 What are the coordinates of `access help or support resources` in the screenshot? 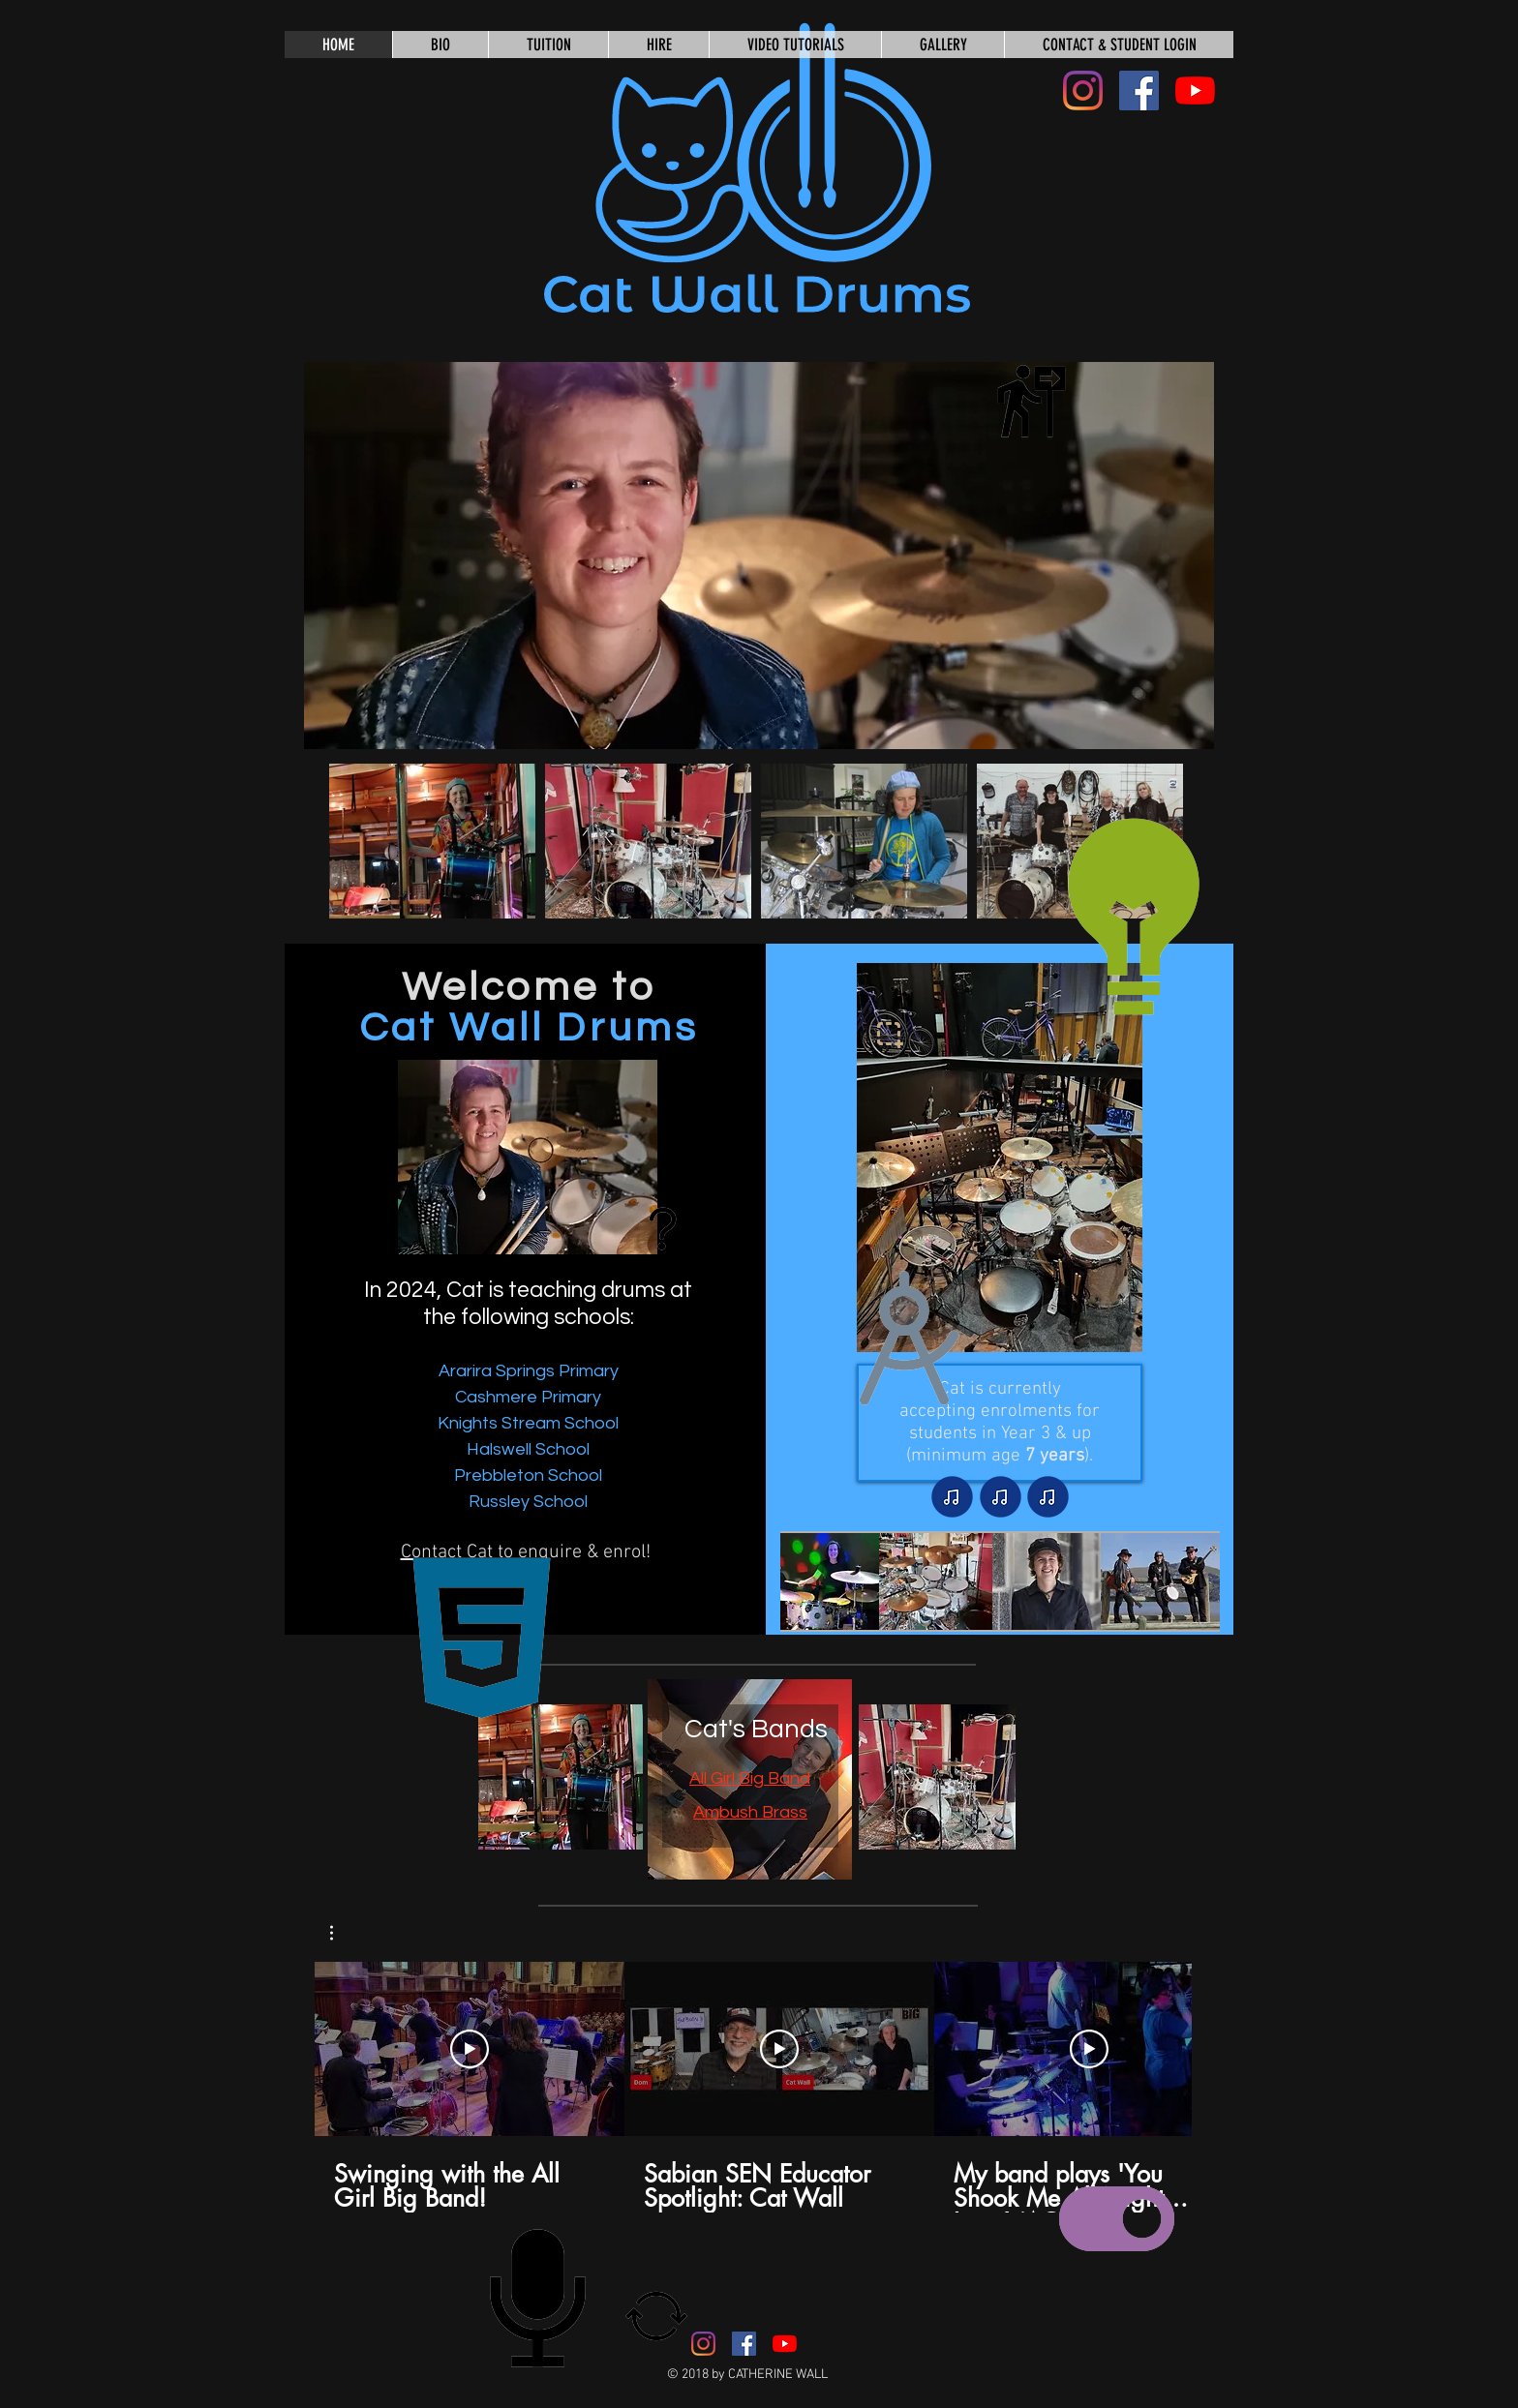 It's located at (662, 1229).